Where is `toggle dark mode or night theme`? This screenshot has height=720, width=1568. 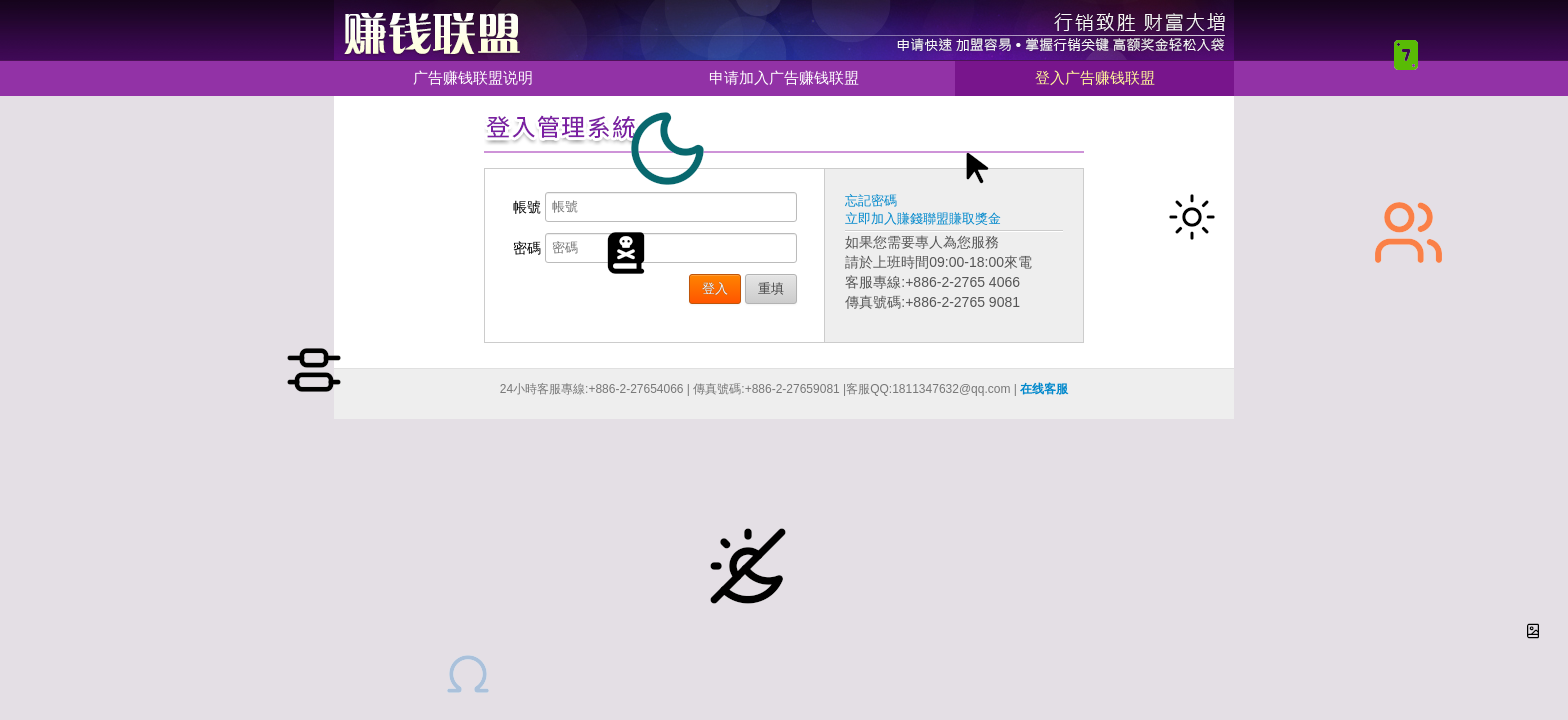 toggle dark mode or night theme is located at coordinates (667, 148).